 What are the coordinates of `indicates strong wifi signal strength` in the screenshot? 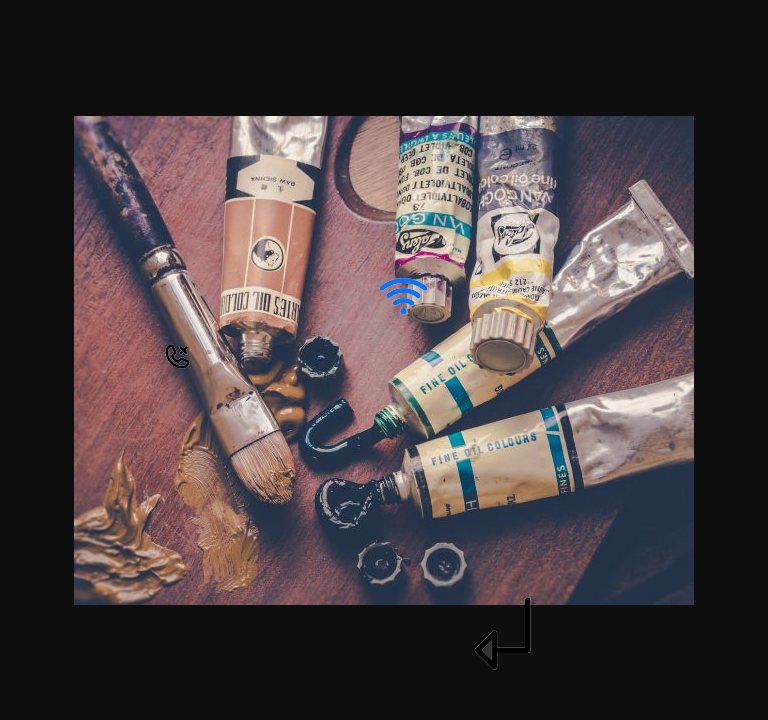 It's located at (403, 295).